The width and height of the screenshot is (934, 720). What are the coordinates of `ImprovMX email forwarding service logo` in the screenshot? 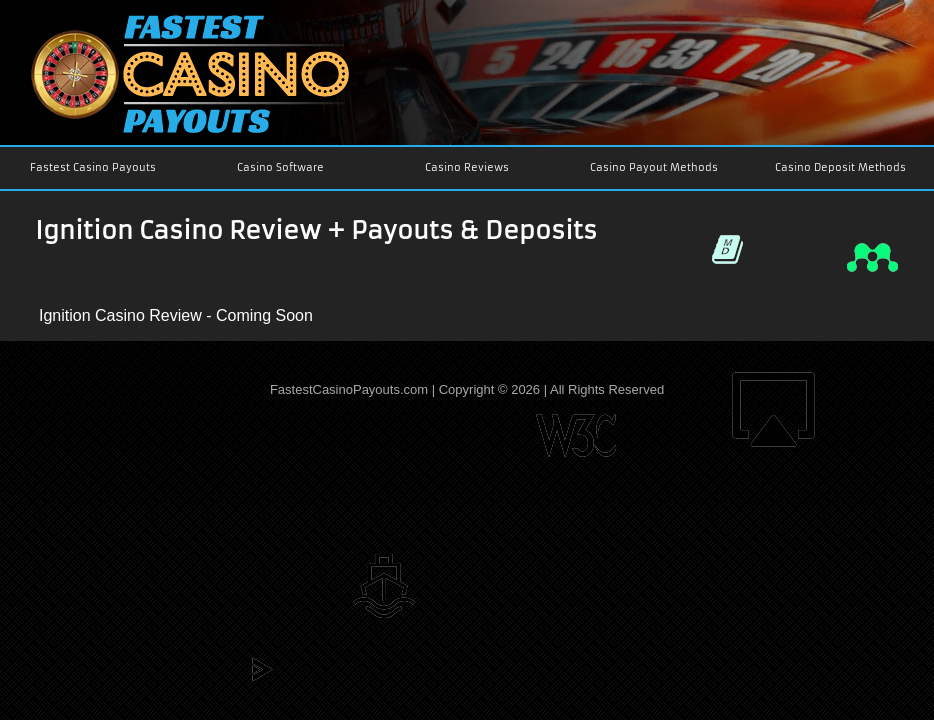 It's located at (384, 586).